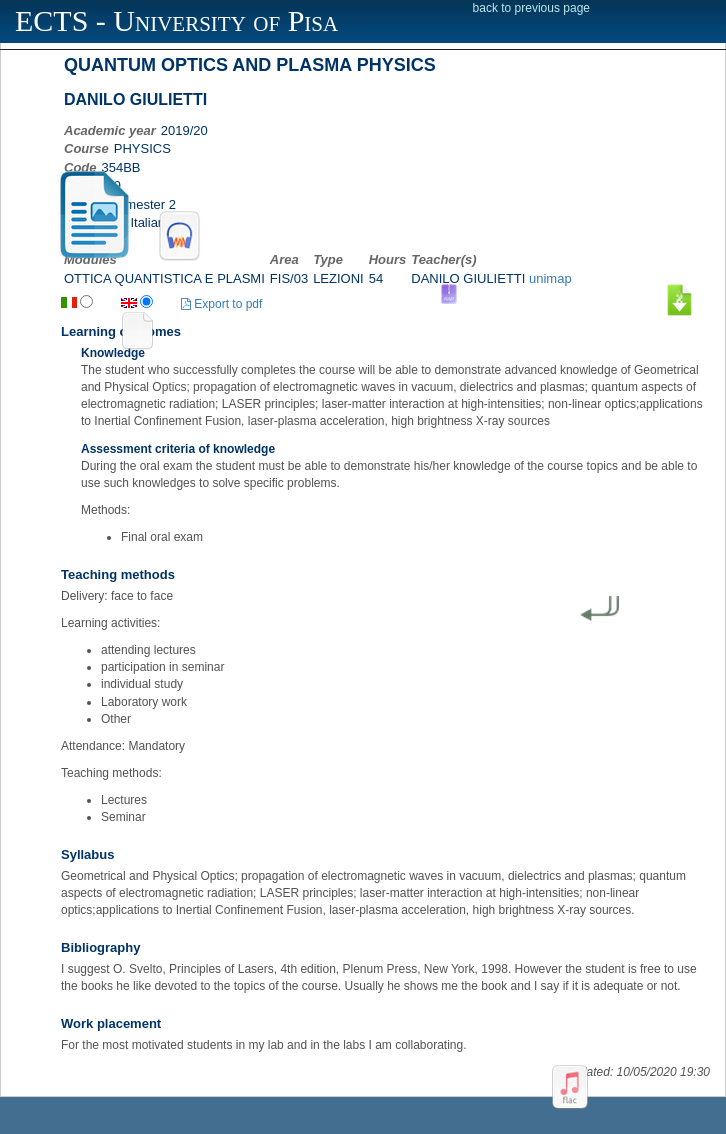 This screenshot has height=1134, width=726. What do you see at coordinates (679, 300) in the screenshot?
I see `file download in progress` at bounding box center [679, 300].